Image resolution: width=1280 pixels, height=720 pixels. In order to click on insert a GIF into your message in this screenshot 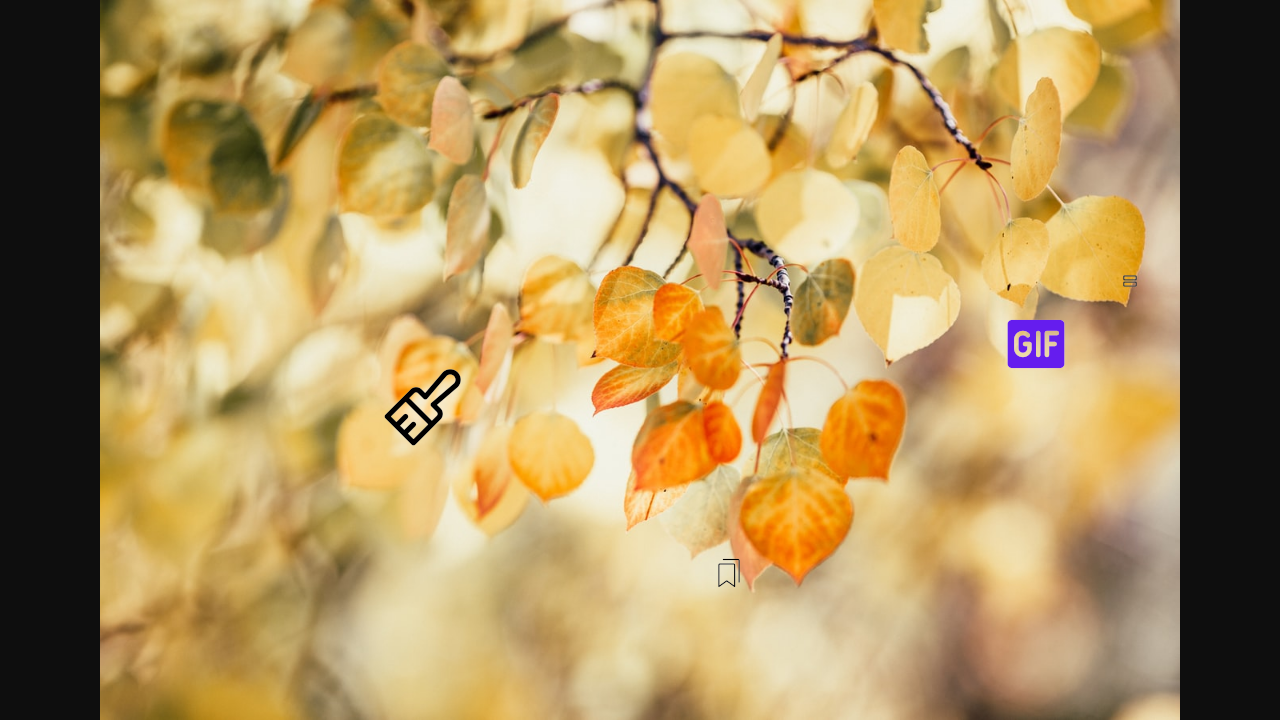, I will do `click(1036, 344)`.